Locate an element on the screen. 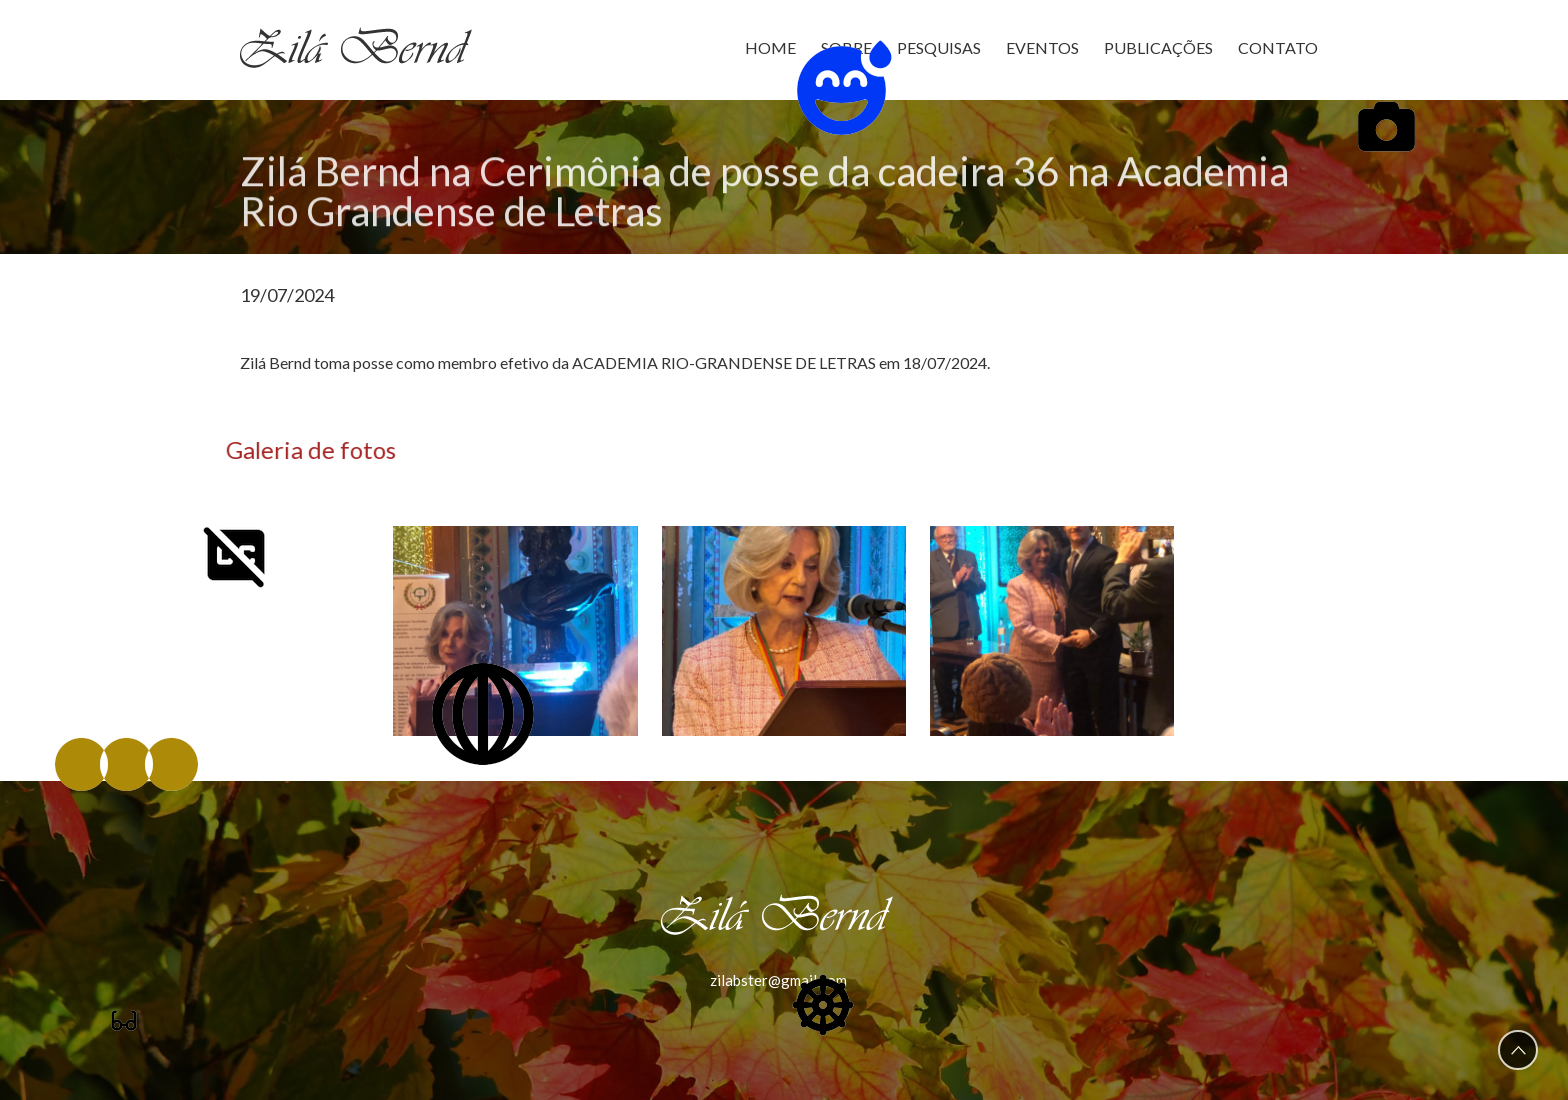  view longitude or meridian lines on a map is located at coordinates (483, 714).